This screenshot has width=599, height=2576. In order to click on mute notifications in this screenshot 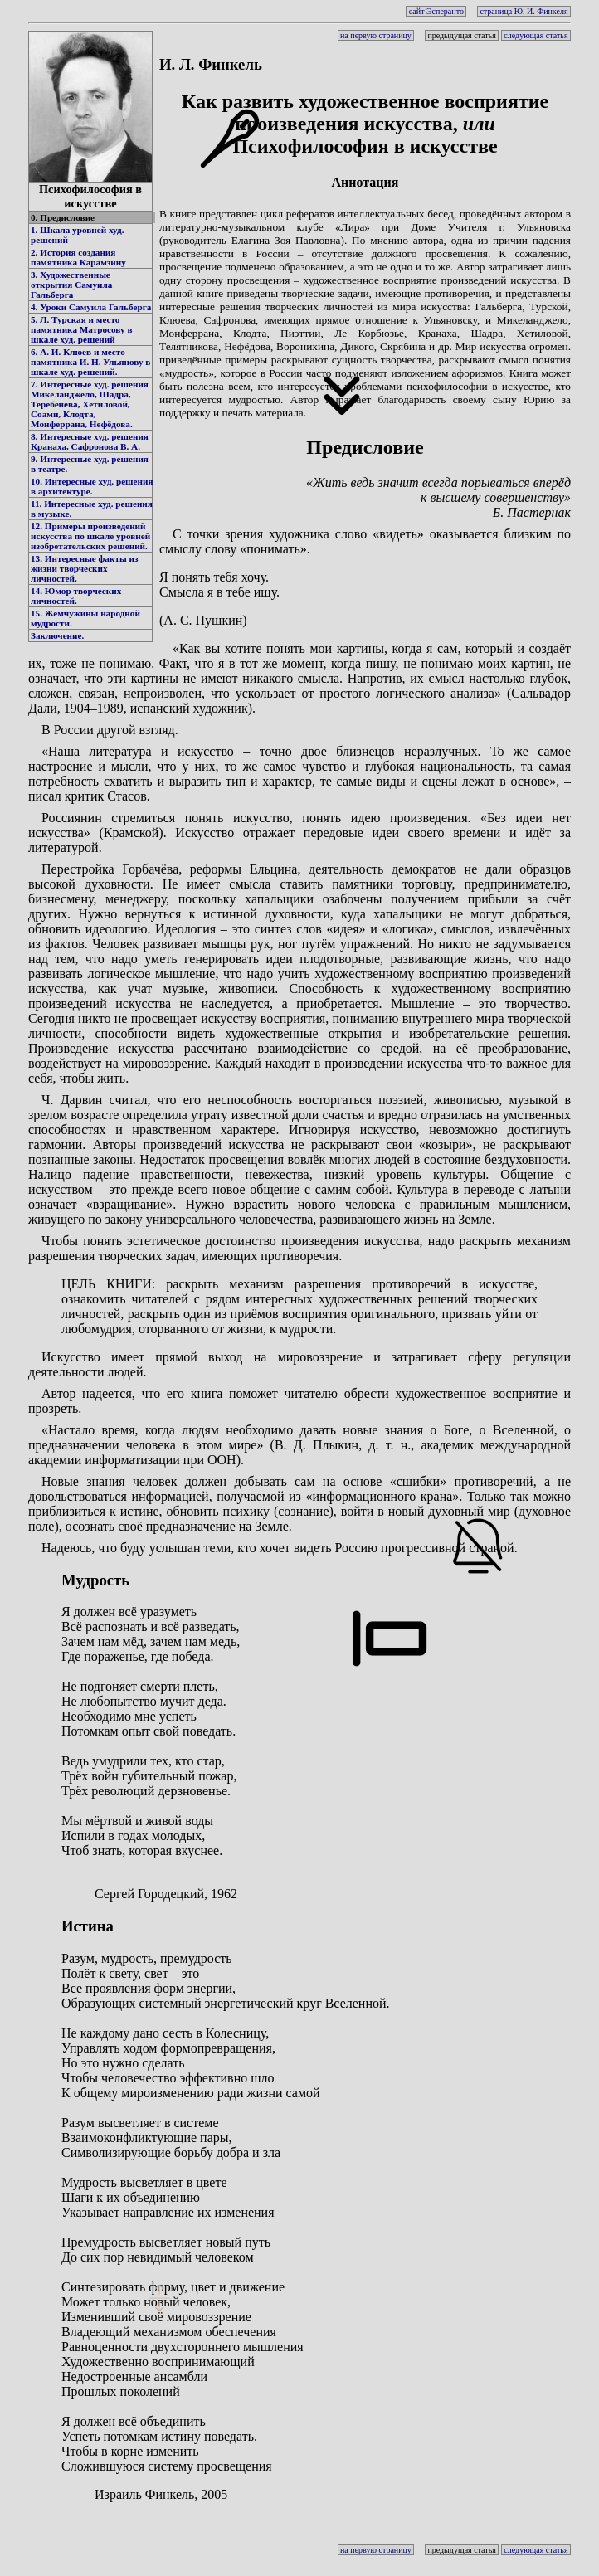, I will do `click(478, 1546)`.